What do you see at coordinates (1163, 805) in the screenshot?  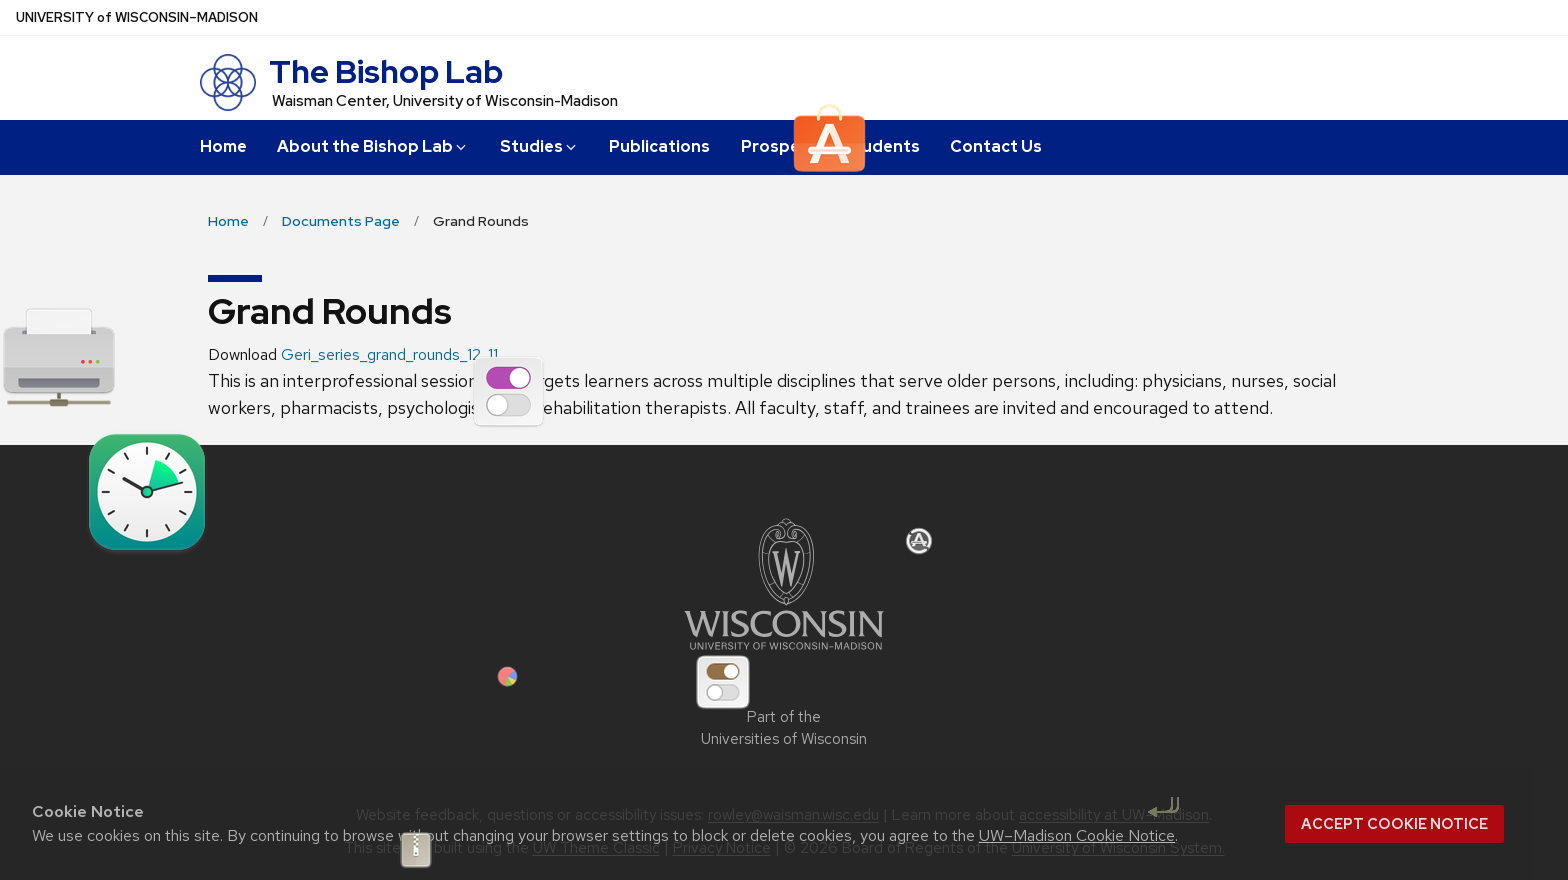 I see `reply to all recipients of an email` at bounding box center [1163, 805].